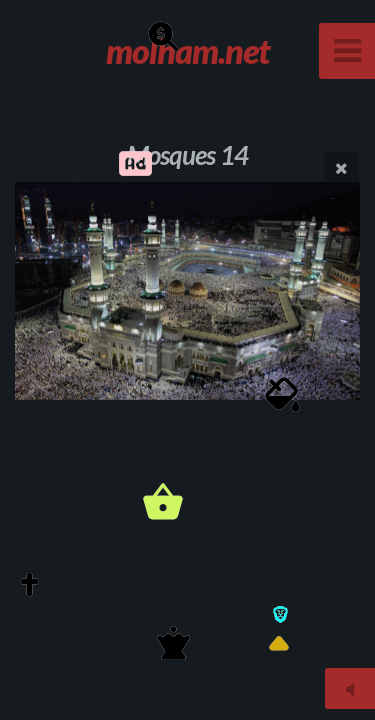  Describe the element at coordinates (279, 644) in the screenshot. I see `scroll to top of page` at that location.